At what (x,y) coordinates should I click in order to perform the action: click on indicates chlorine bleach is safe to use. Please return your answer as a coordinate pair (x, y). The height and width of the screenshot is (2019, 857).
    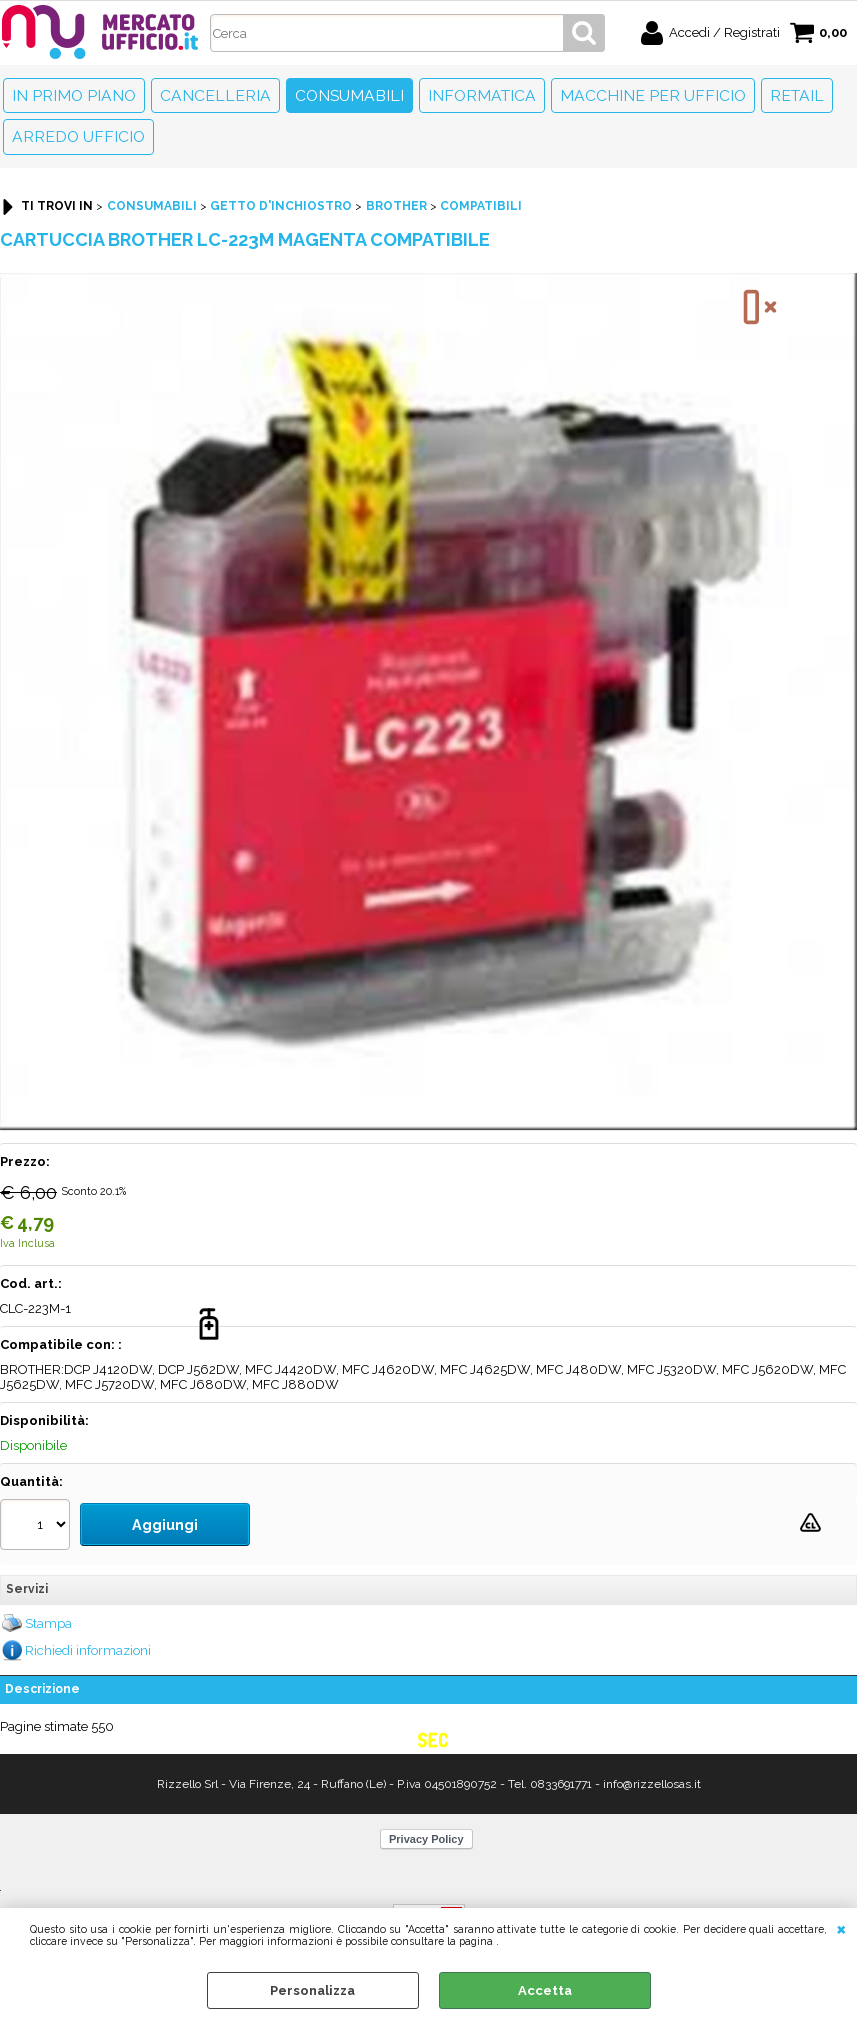
    Looking at the image, I should click on (810, 1523).